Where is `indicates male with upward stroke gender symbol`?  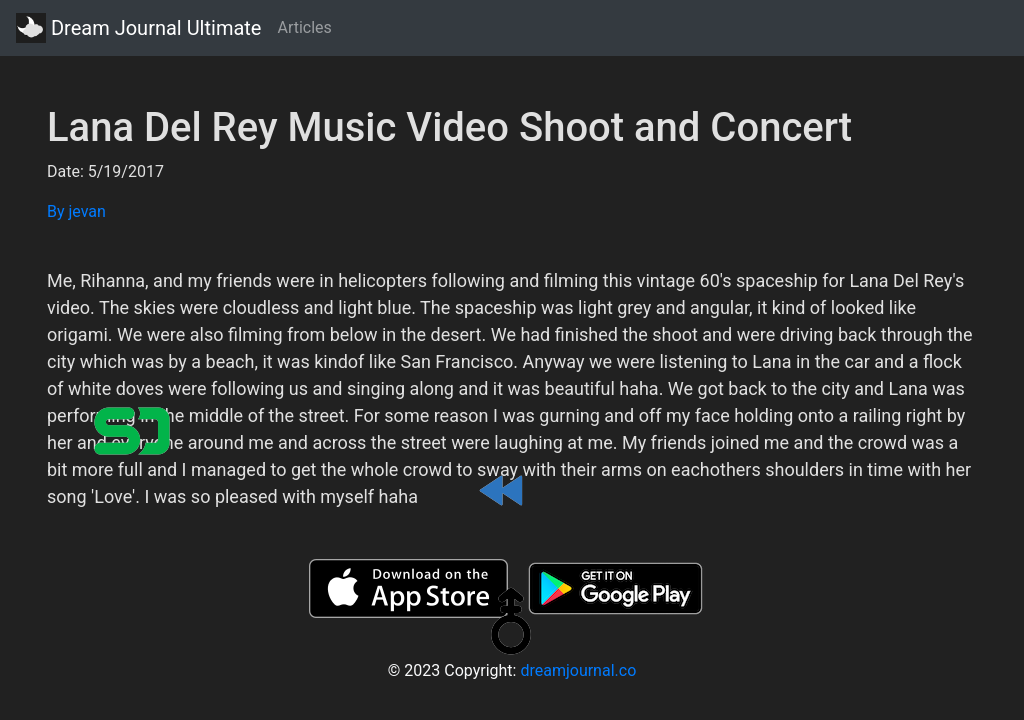 indicates male with upward stroke gender symbol is located at coordinates (511, 622).